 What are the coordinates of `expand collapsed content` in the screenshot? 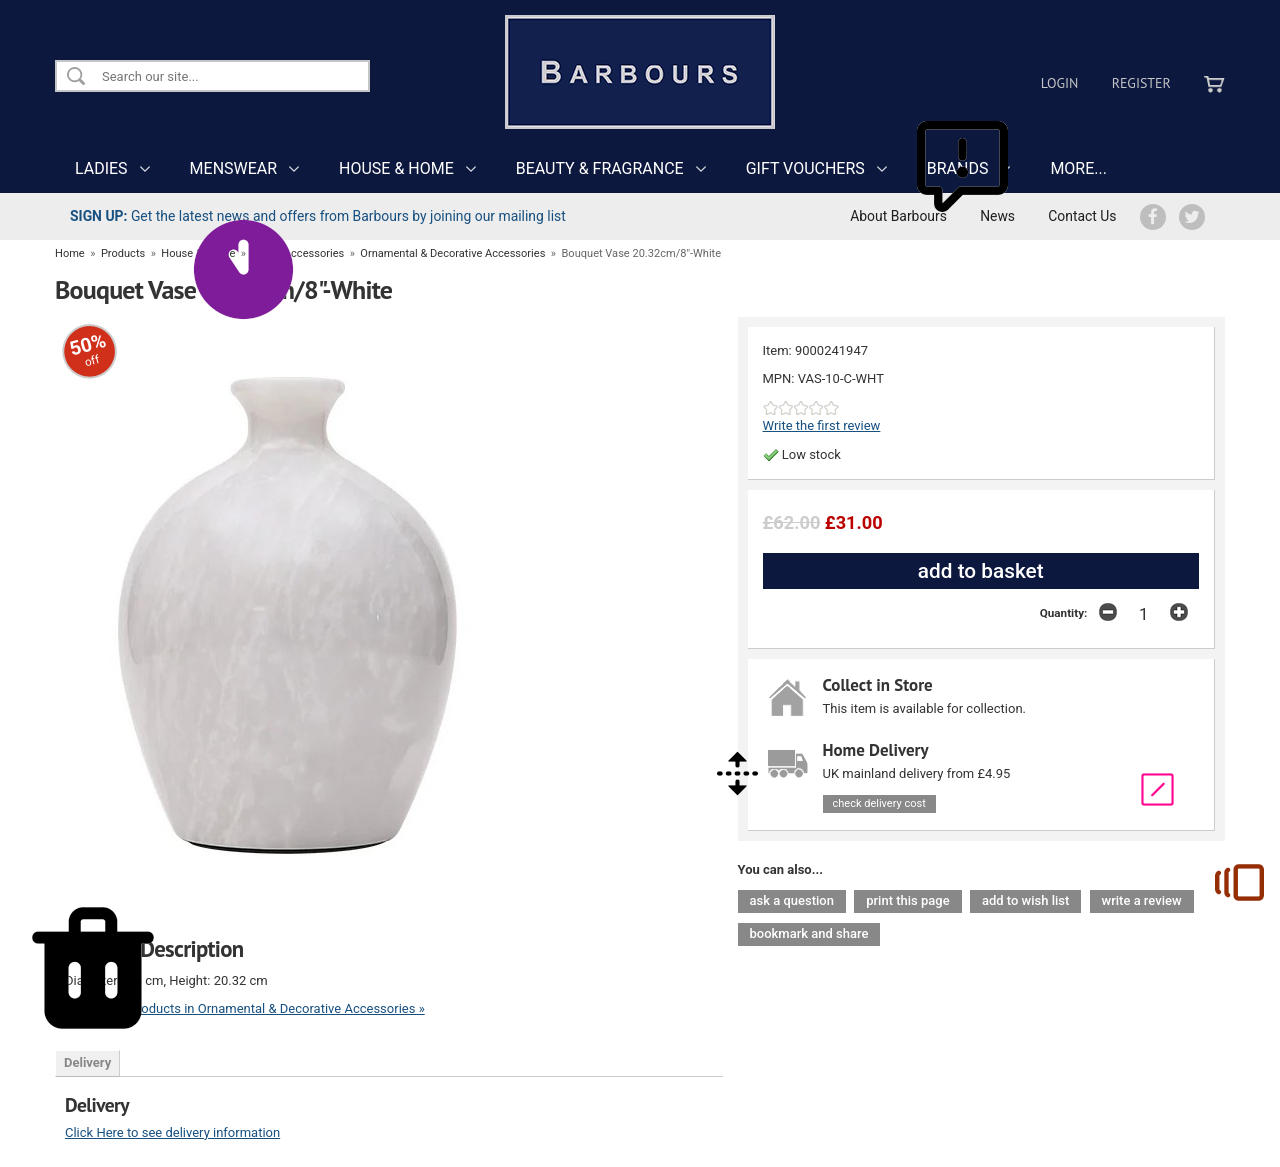 It's located at (737, 773).